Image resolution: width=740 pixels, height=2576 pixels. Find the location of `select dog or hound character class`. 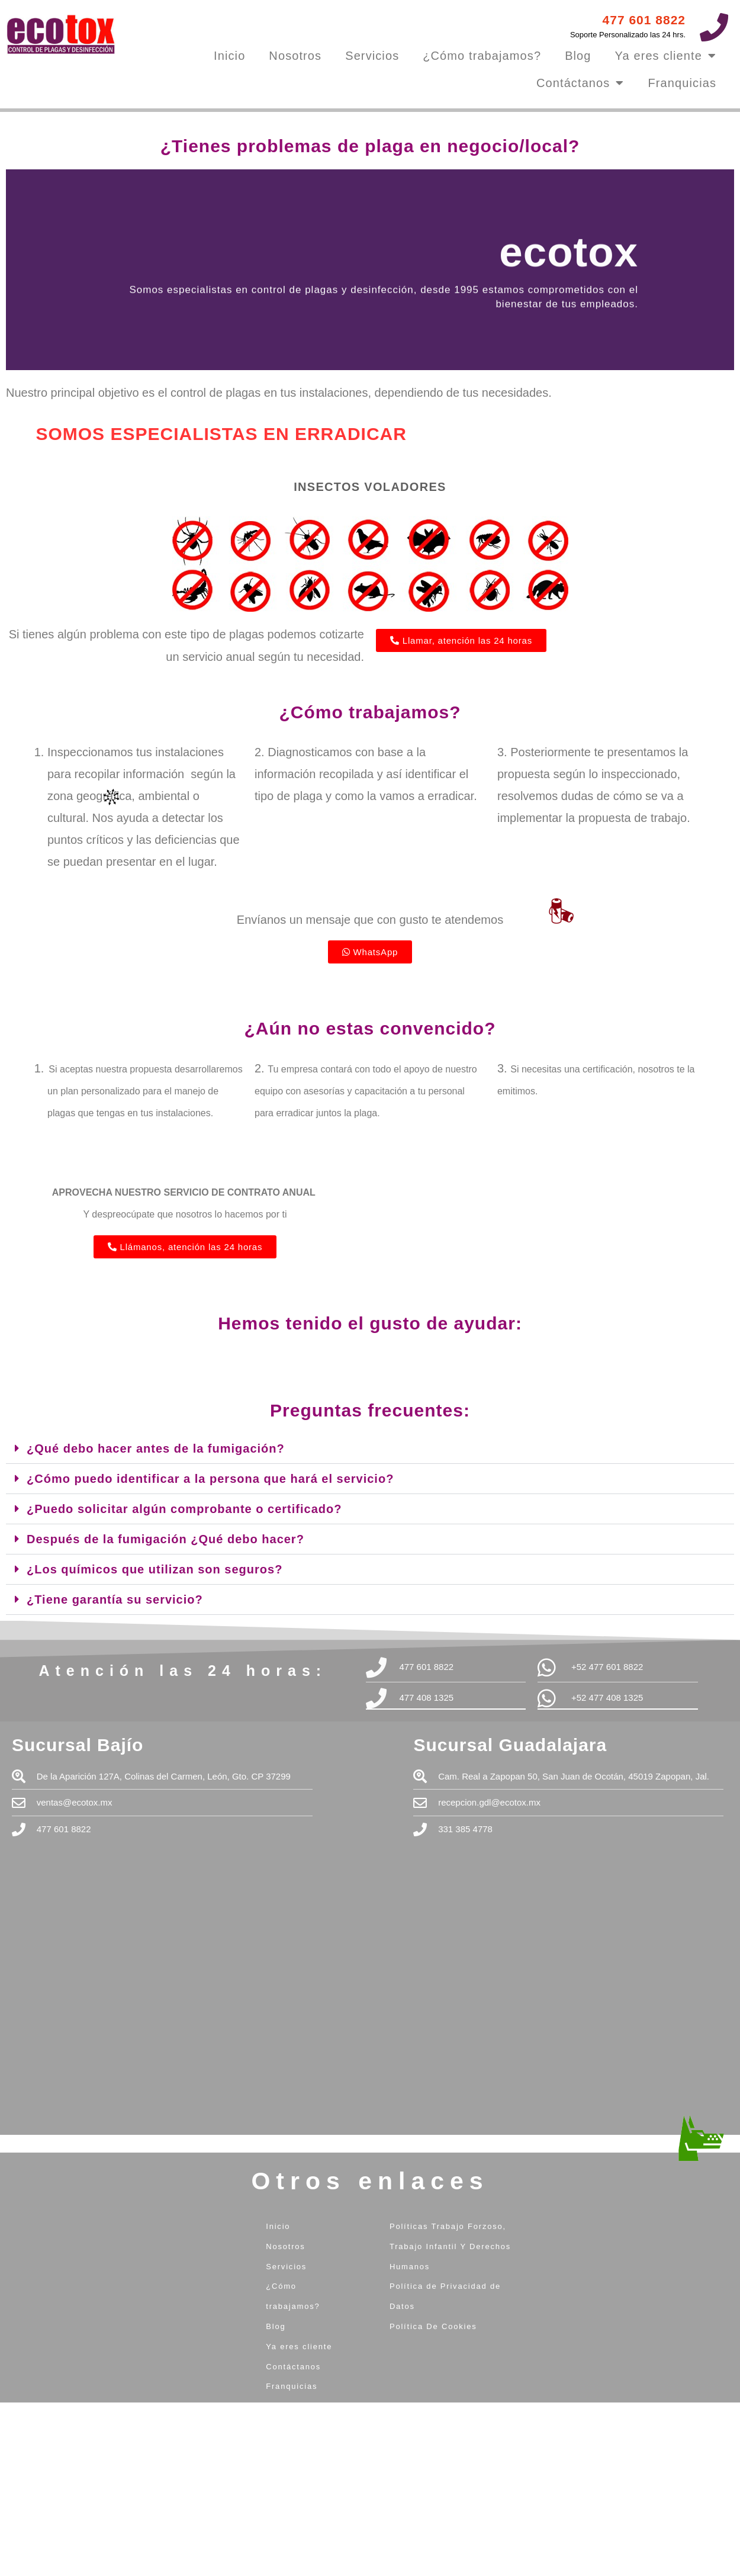

select dog or hound character class is located at coordinates (701, 2138).